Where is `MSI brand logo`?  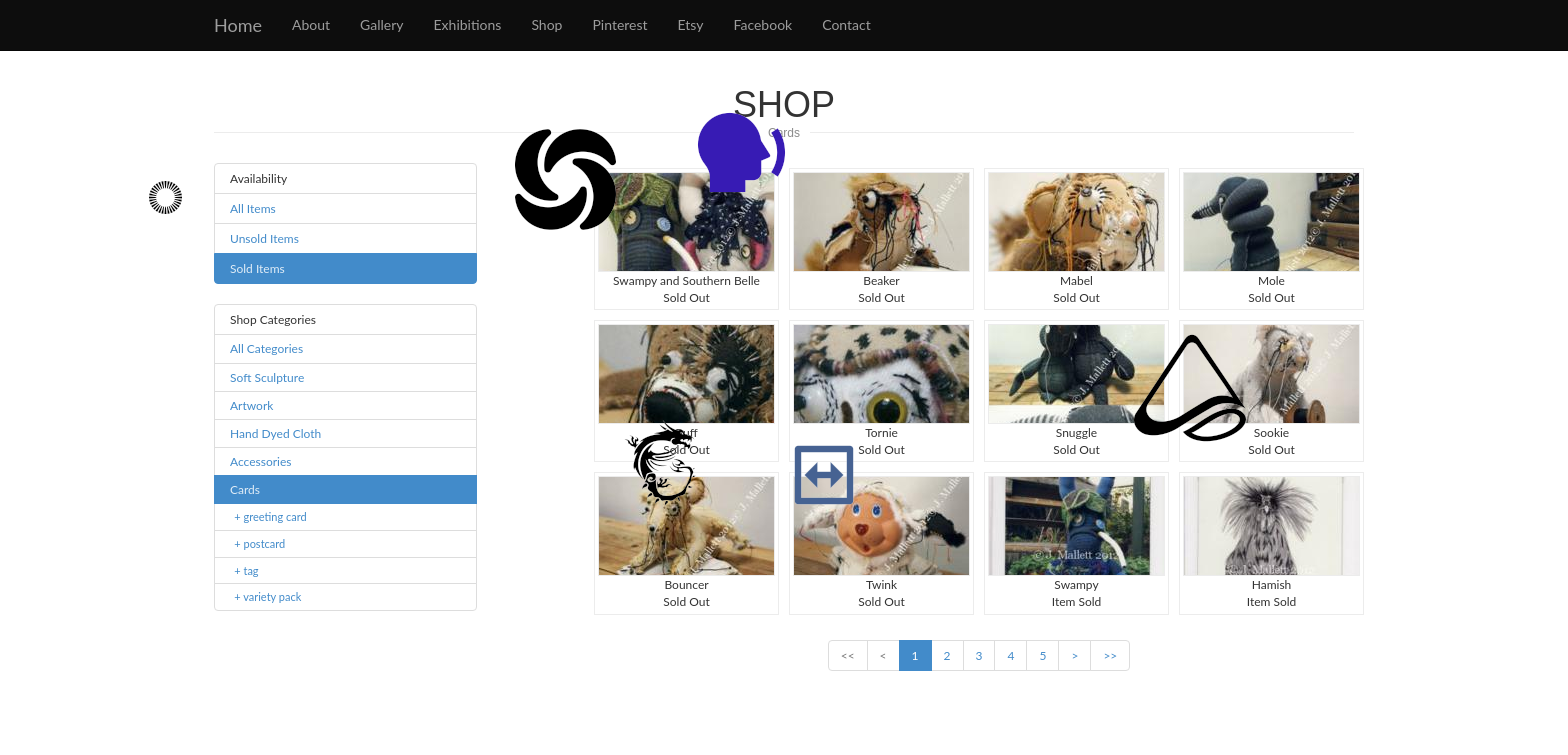 MSI brand logo is located at coordinates (660, 463).